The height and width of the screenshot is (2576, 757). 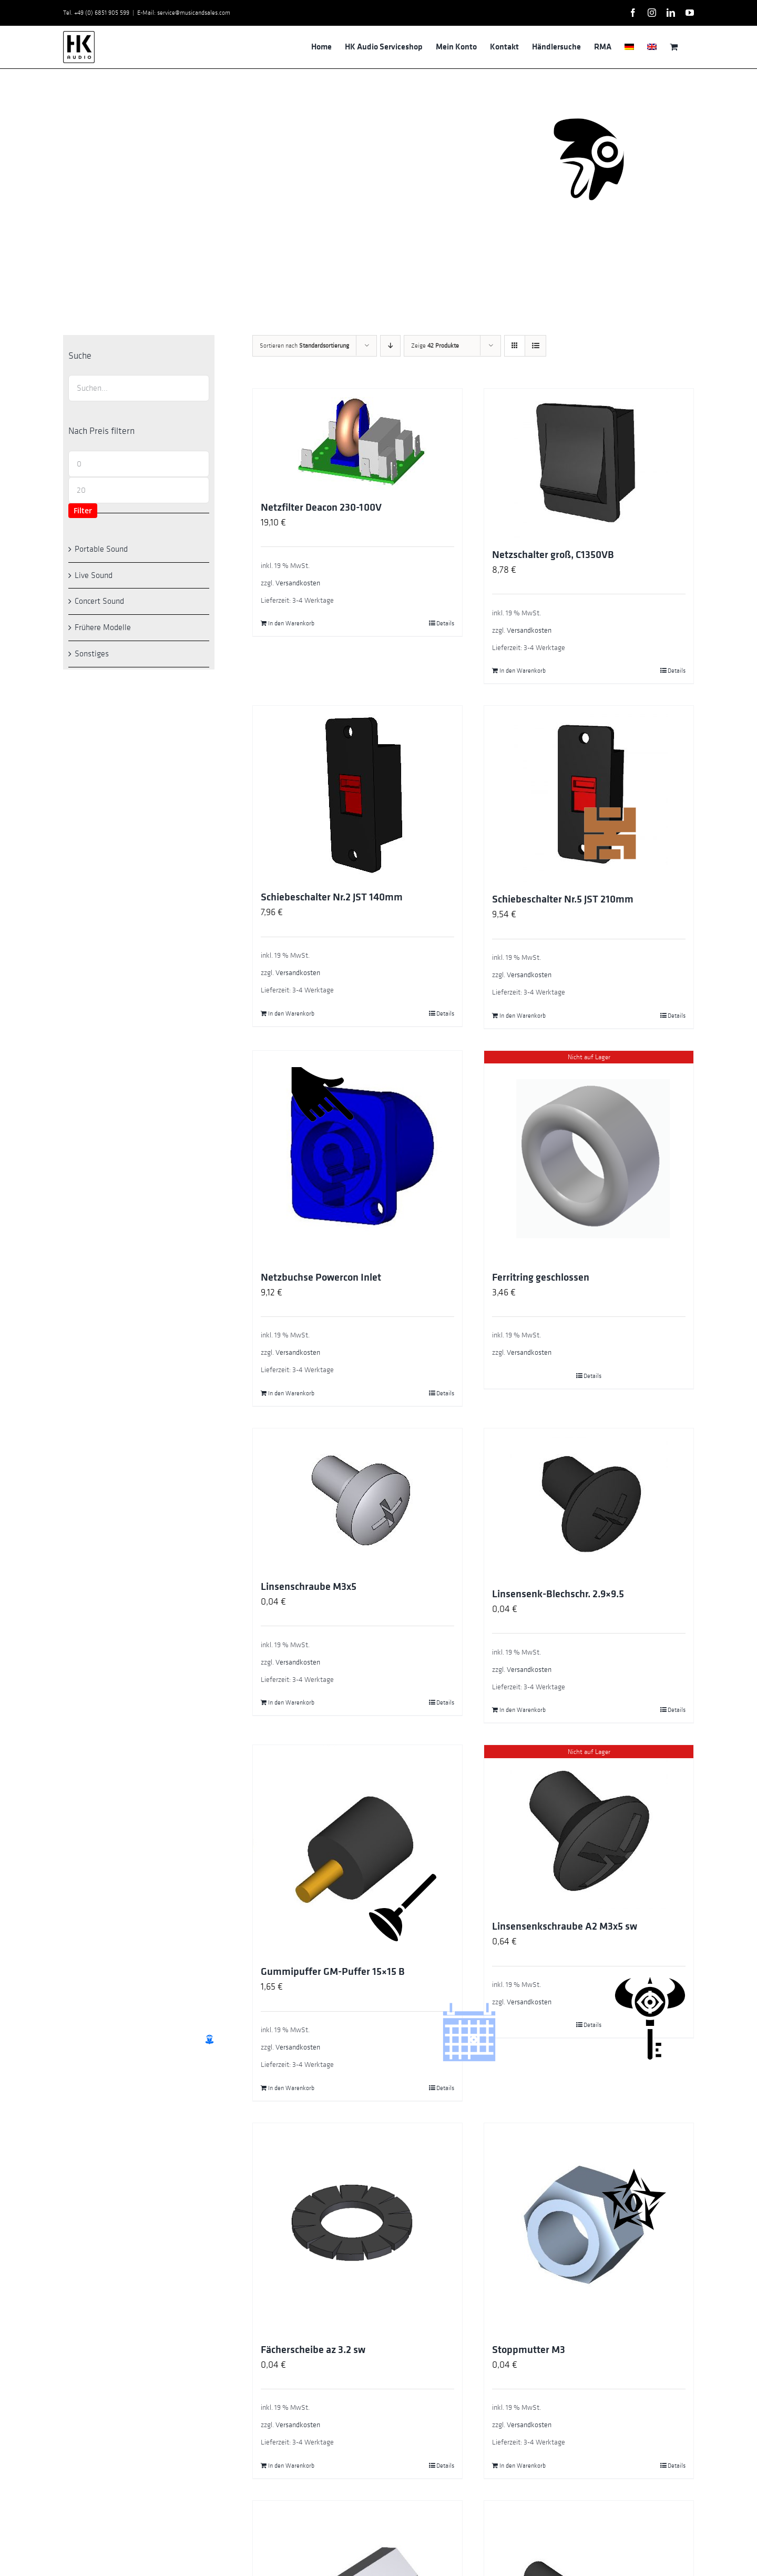 I want to click on abstract game element or tile, so click(x=610, y=833).